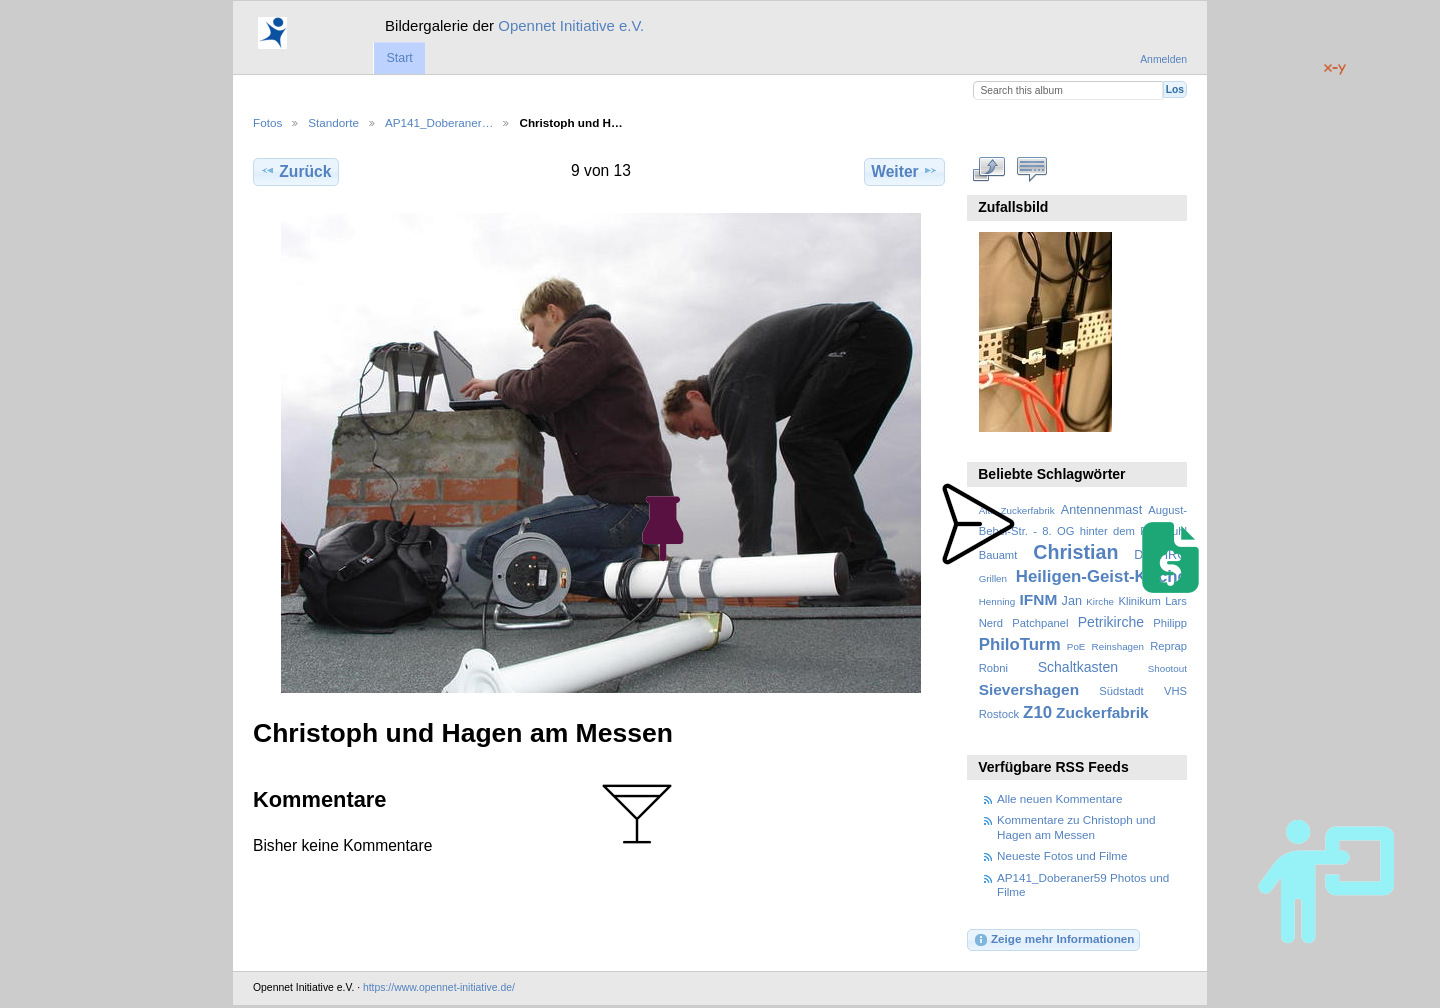 Image resolution: width=1440 pixels, height=1008 pixels. Describe the element at coordinates (663, 527) in the screenshot. I see `pinned item or content` at that location.